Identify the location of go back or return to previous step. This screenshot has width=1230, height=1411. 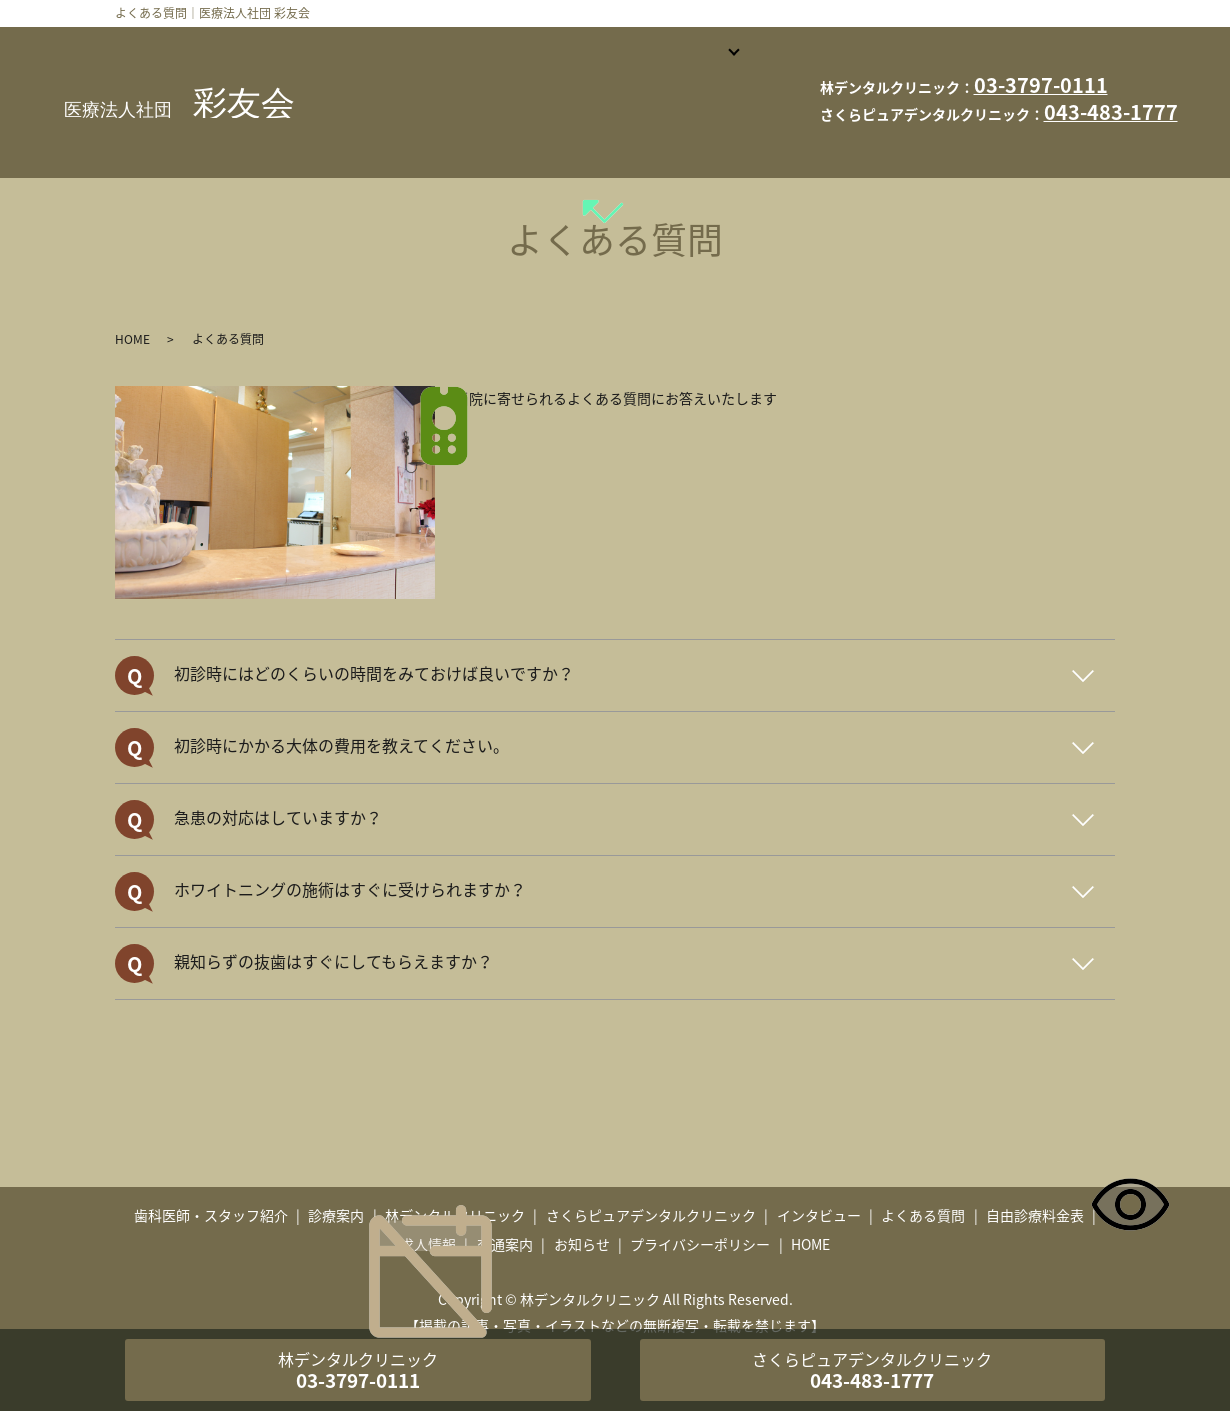
(603, 210).